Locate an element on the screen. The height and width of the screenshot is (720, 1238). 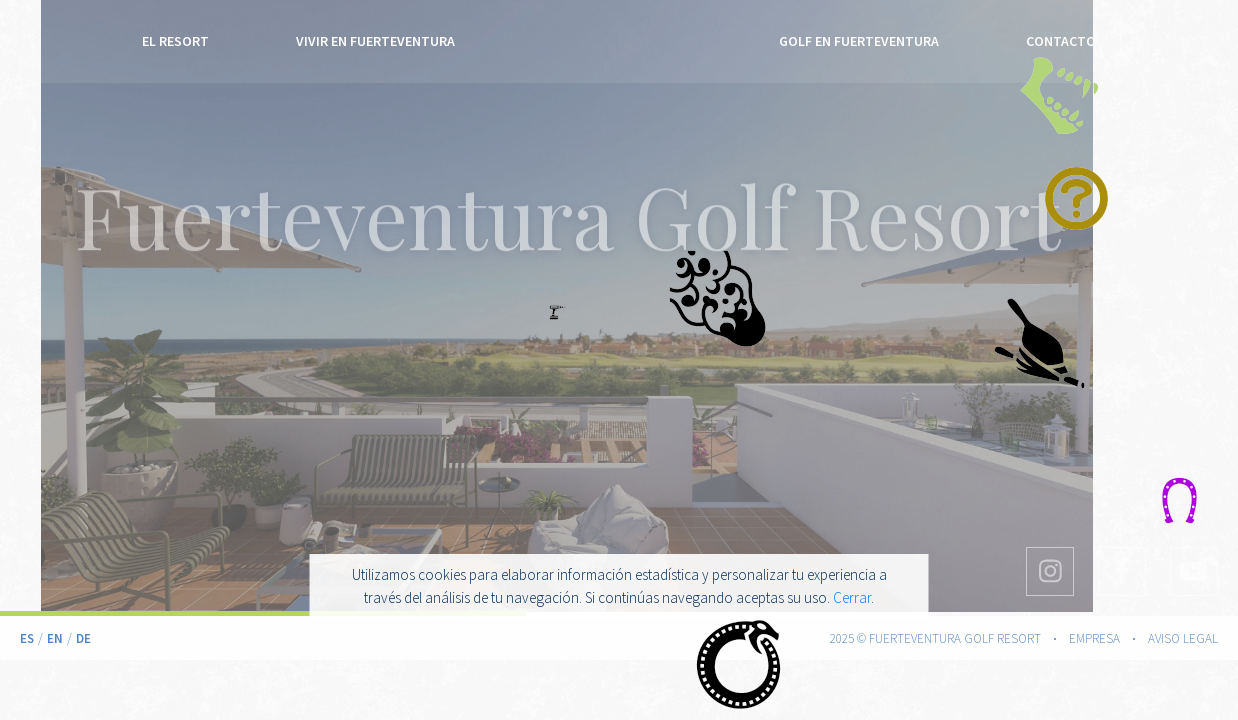
cast a fireball spell or ability is located at coordinates (717, 298).